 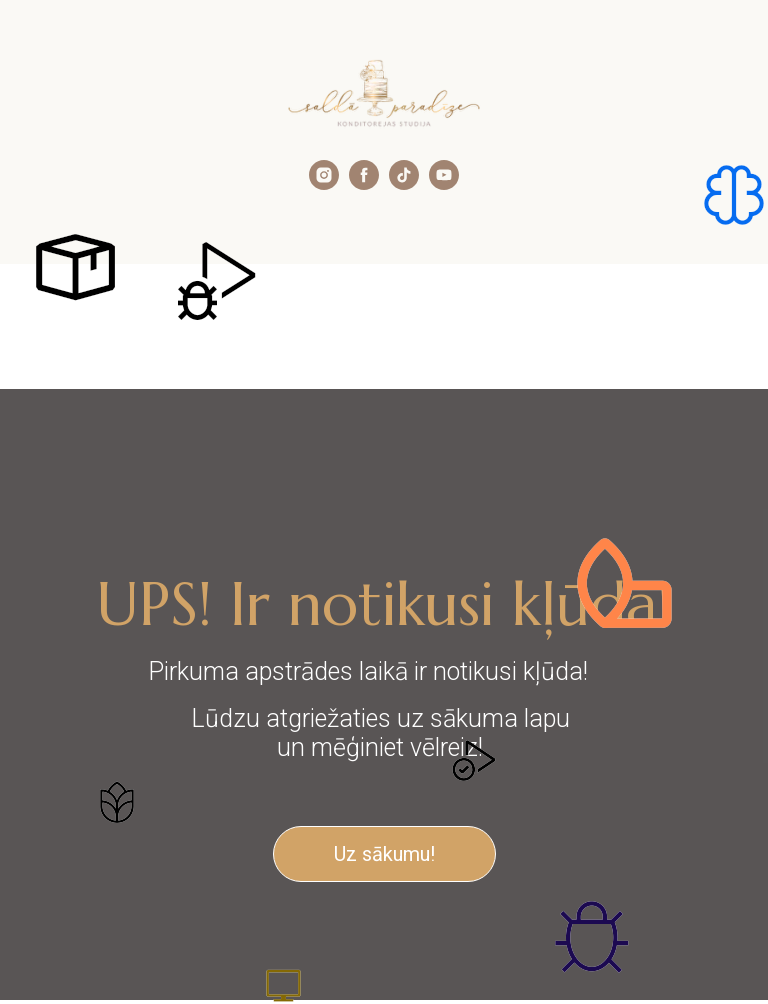 I want to click on run tests with code coverage enabled, so click(x=474, y=758).